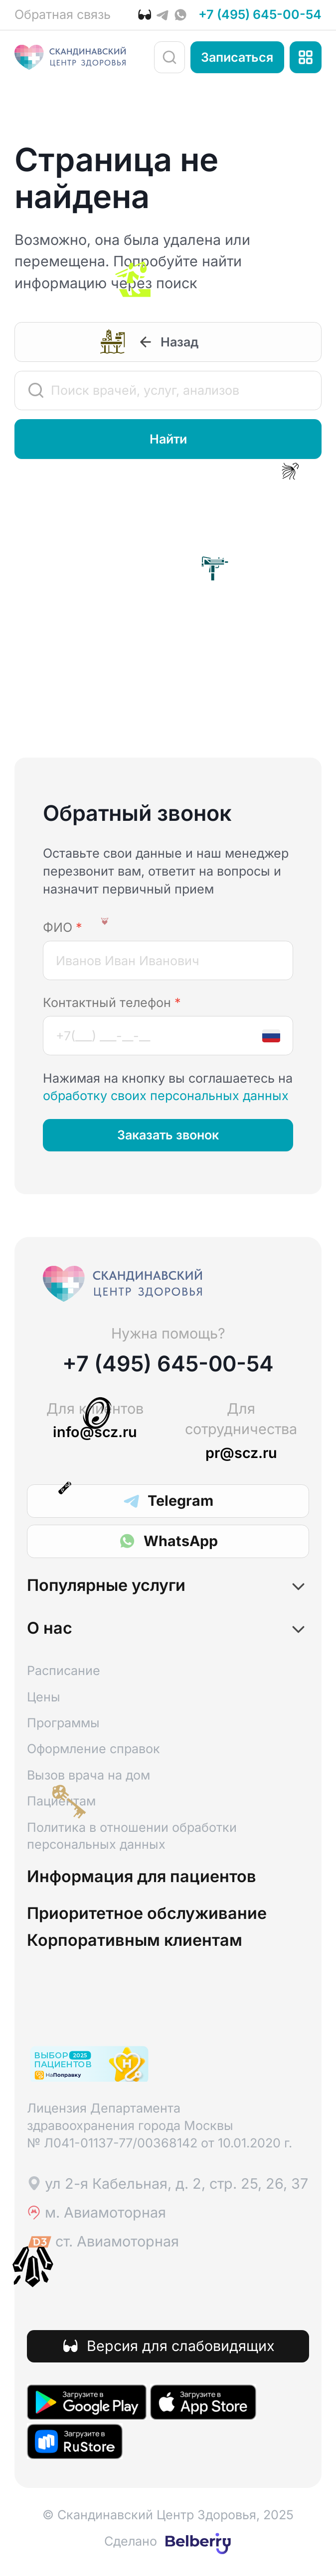 The image size is (336, 2576). What do you see at coordinates (33, 2267) in the screenshot?
I see `view your collected crystals or gems` at bounding box center [33, 2267].